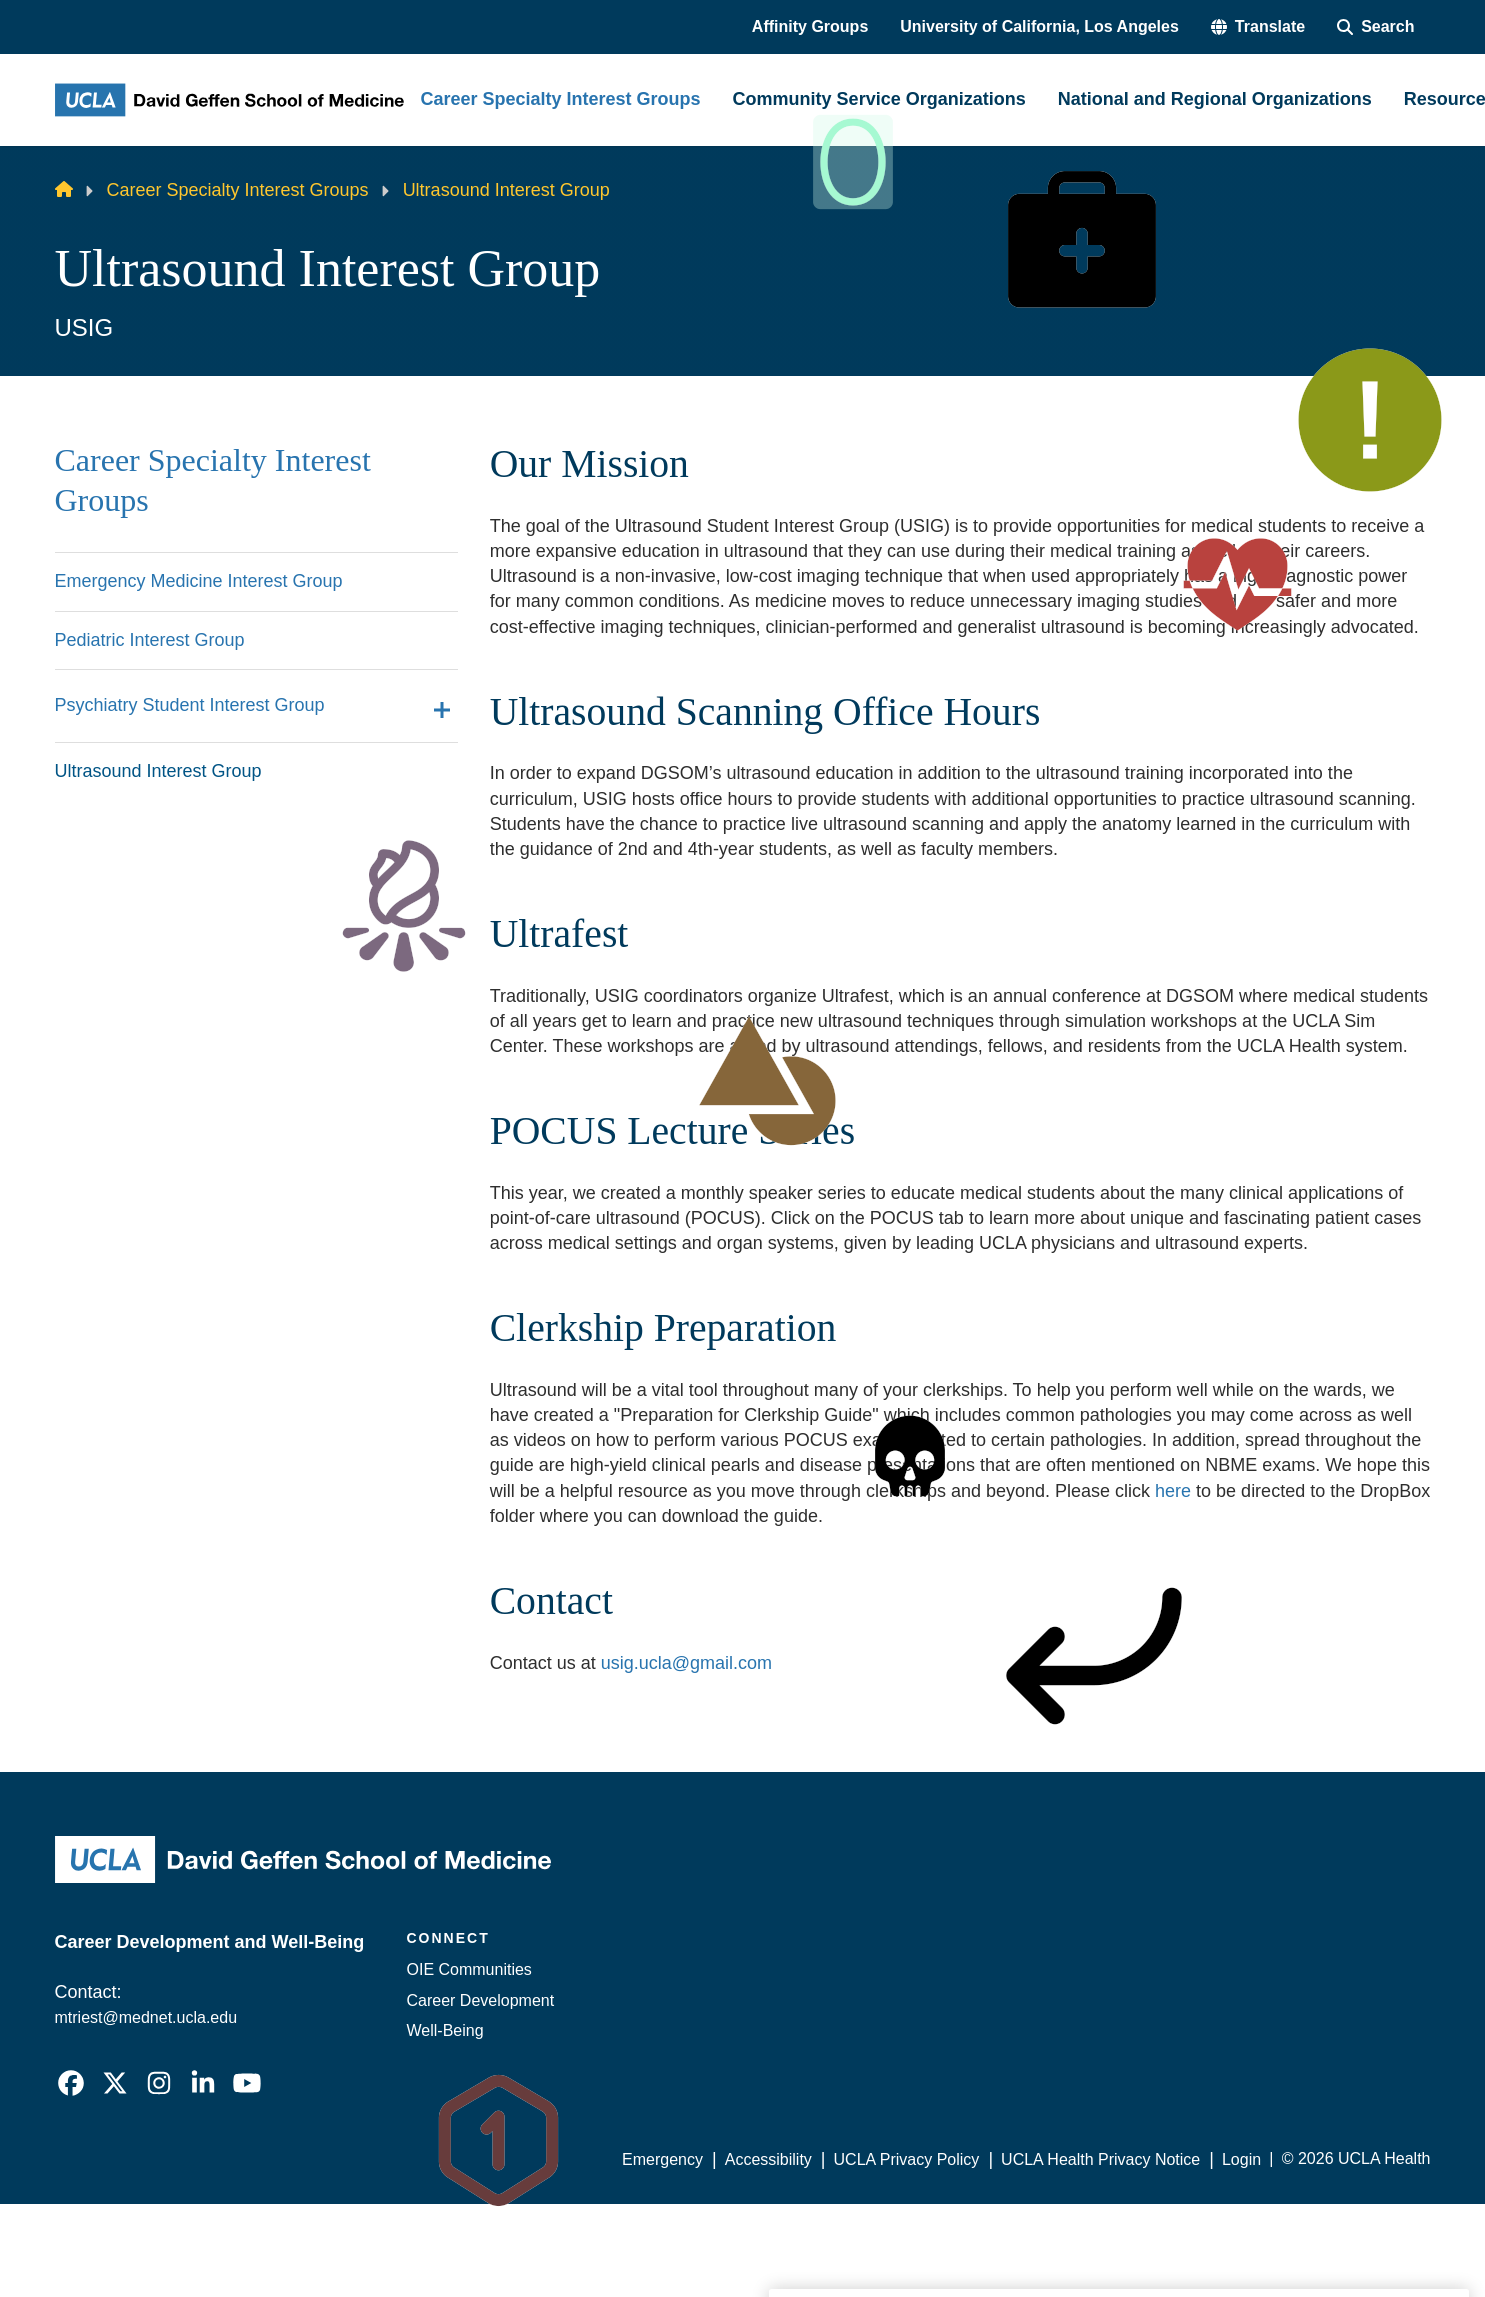 The width and height of the screenshot is (1485, 2297). What do you see at coordinates (1082, 245) in the screenshot?
I see `access medical or health resources` at bounding box center [1082, 245].